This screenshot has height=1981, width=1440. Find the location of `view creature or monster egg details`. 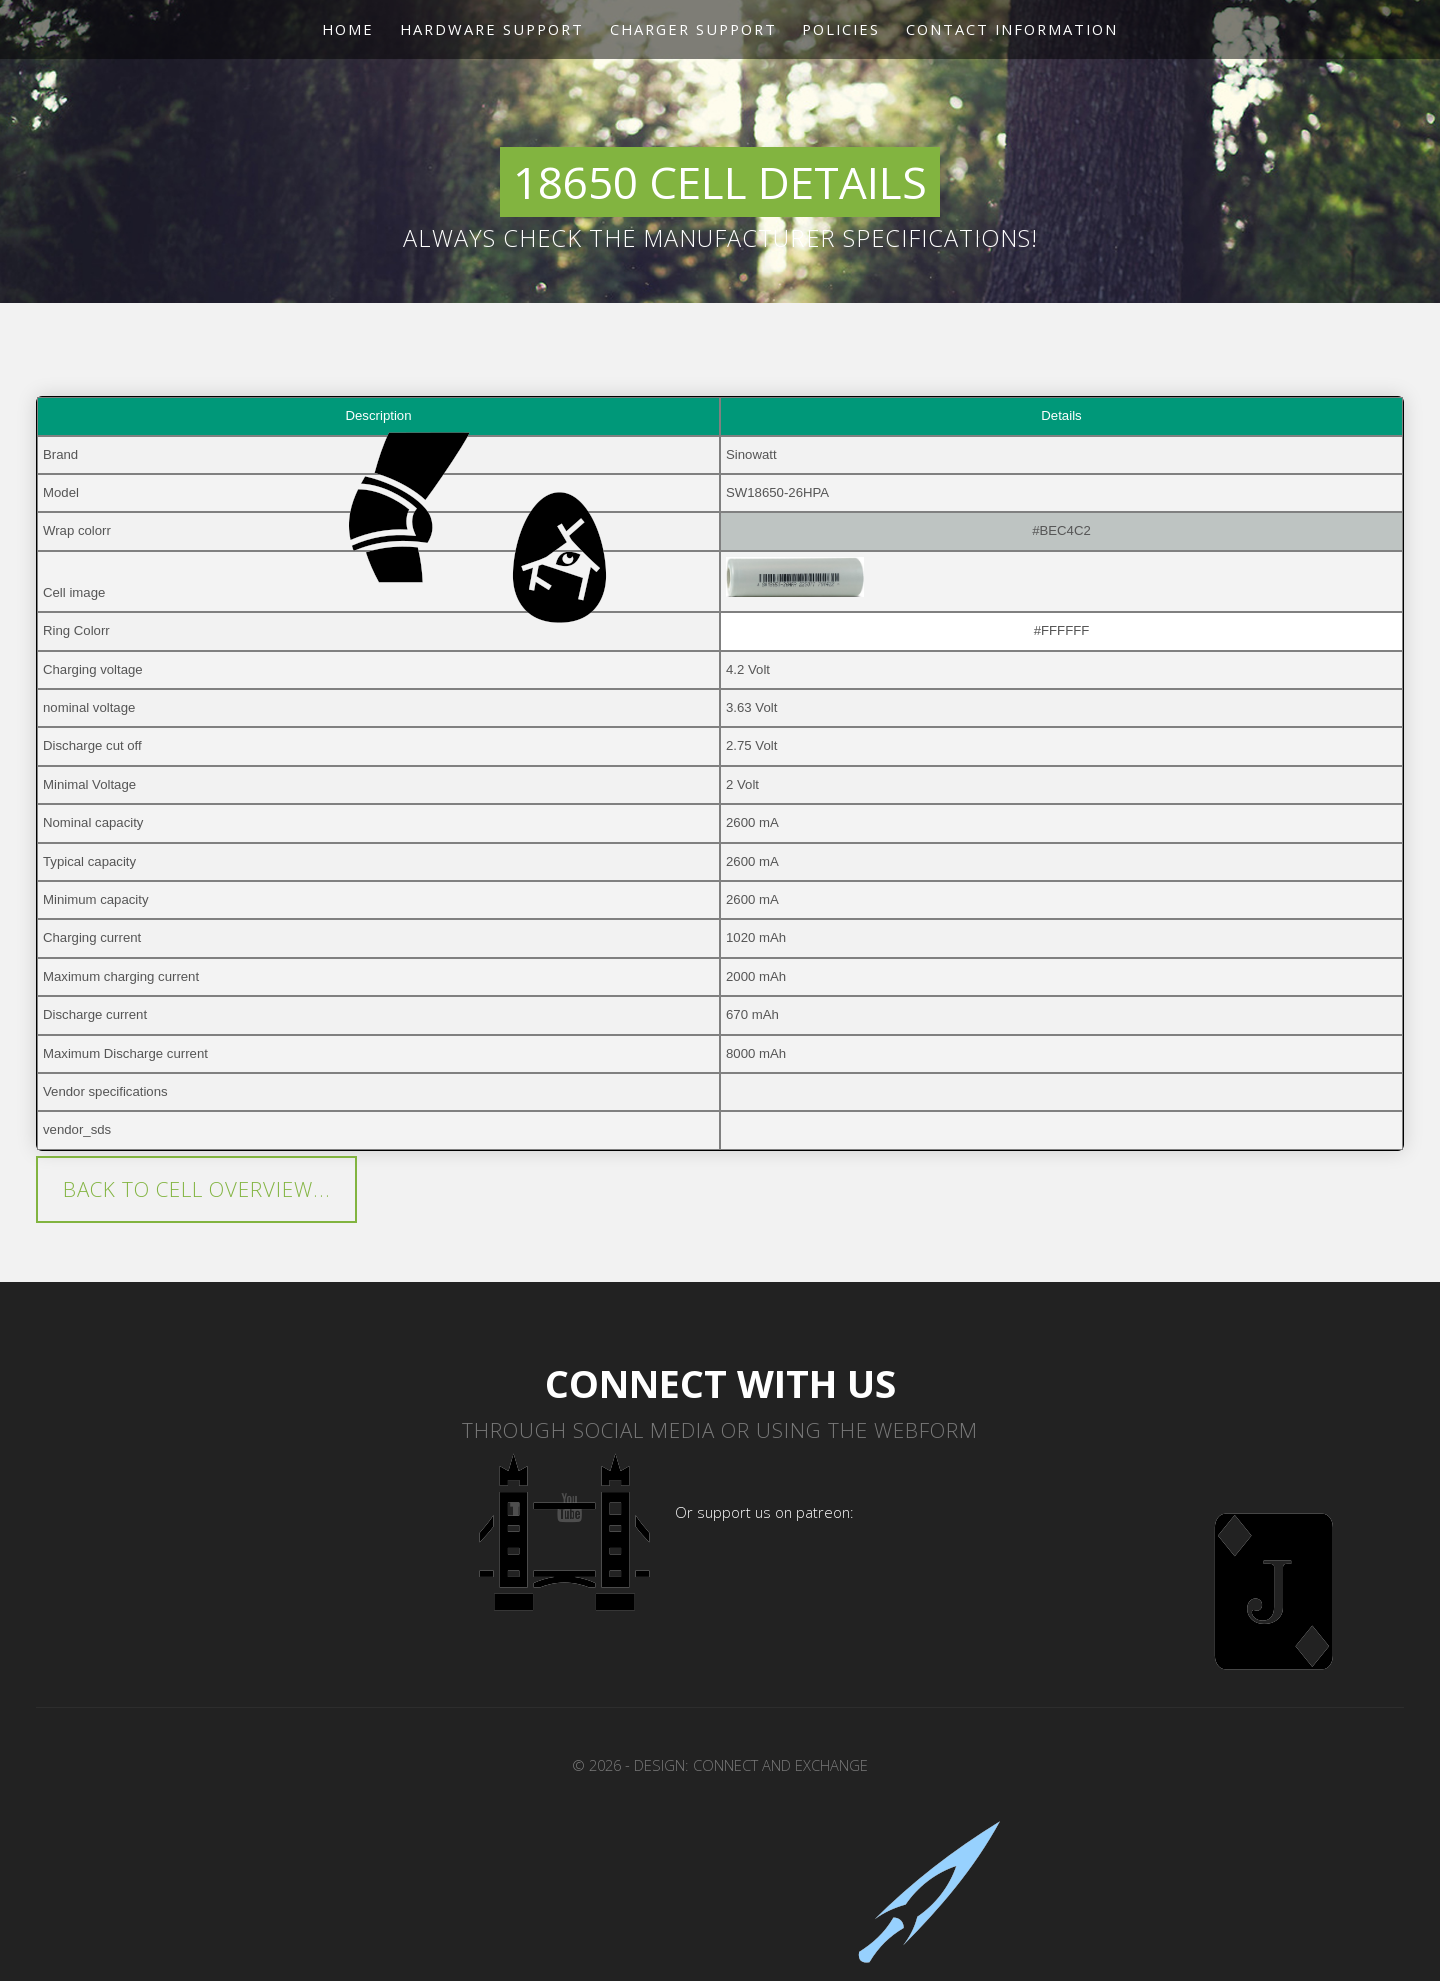

view creature or monster egg details is located at coordinates (559, 557).